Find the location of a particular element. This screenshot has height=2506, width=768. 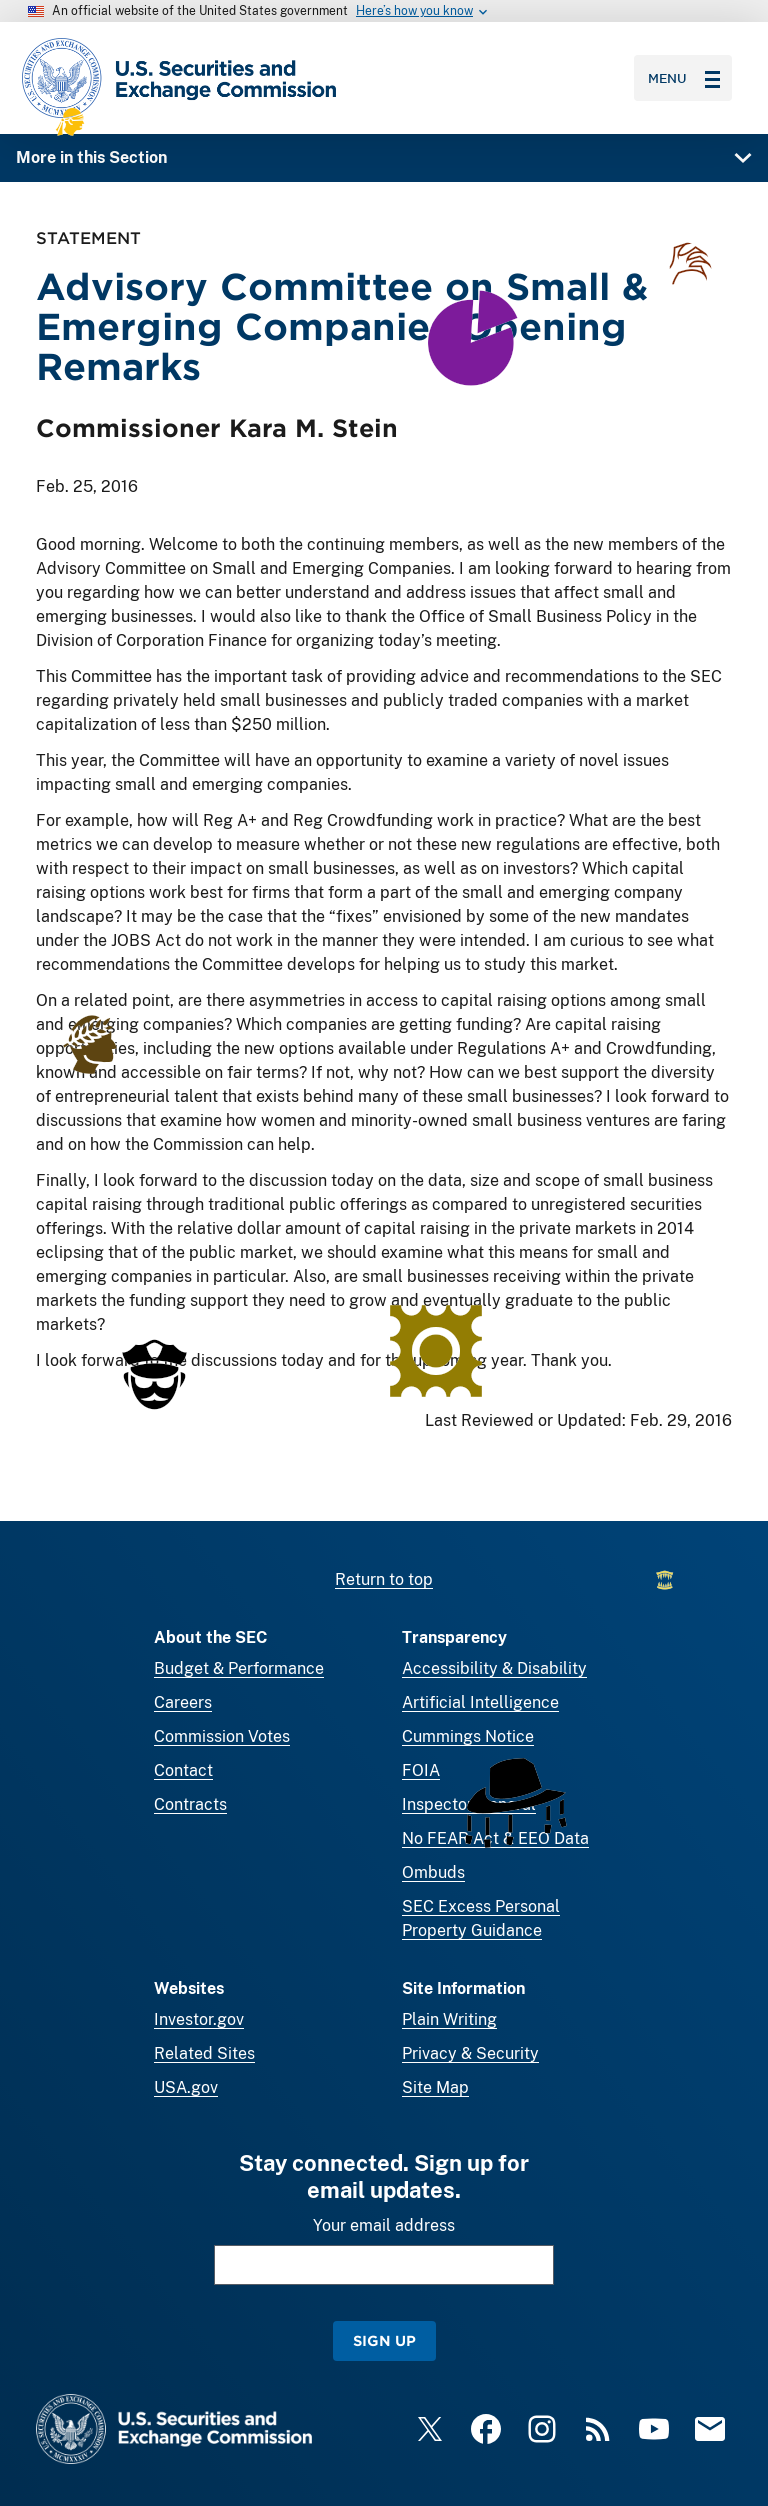

activate shadow grasp ability is located at coordinates (690, 263).